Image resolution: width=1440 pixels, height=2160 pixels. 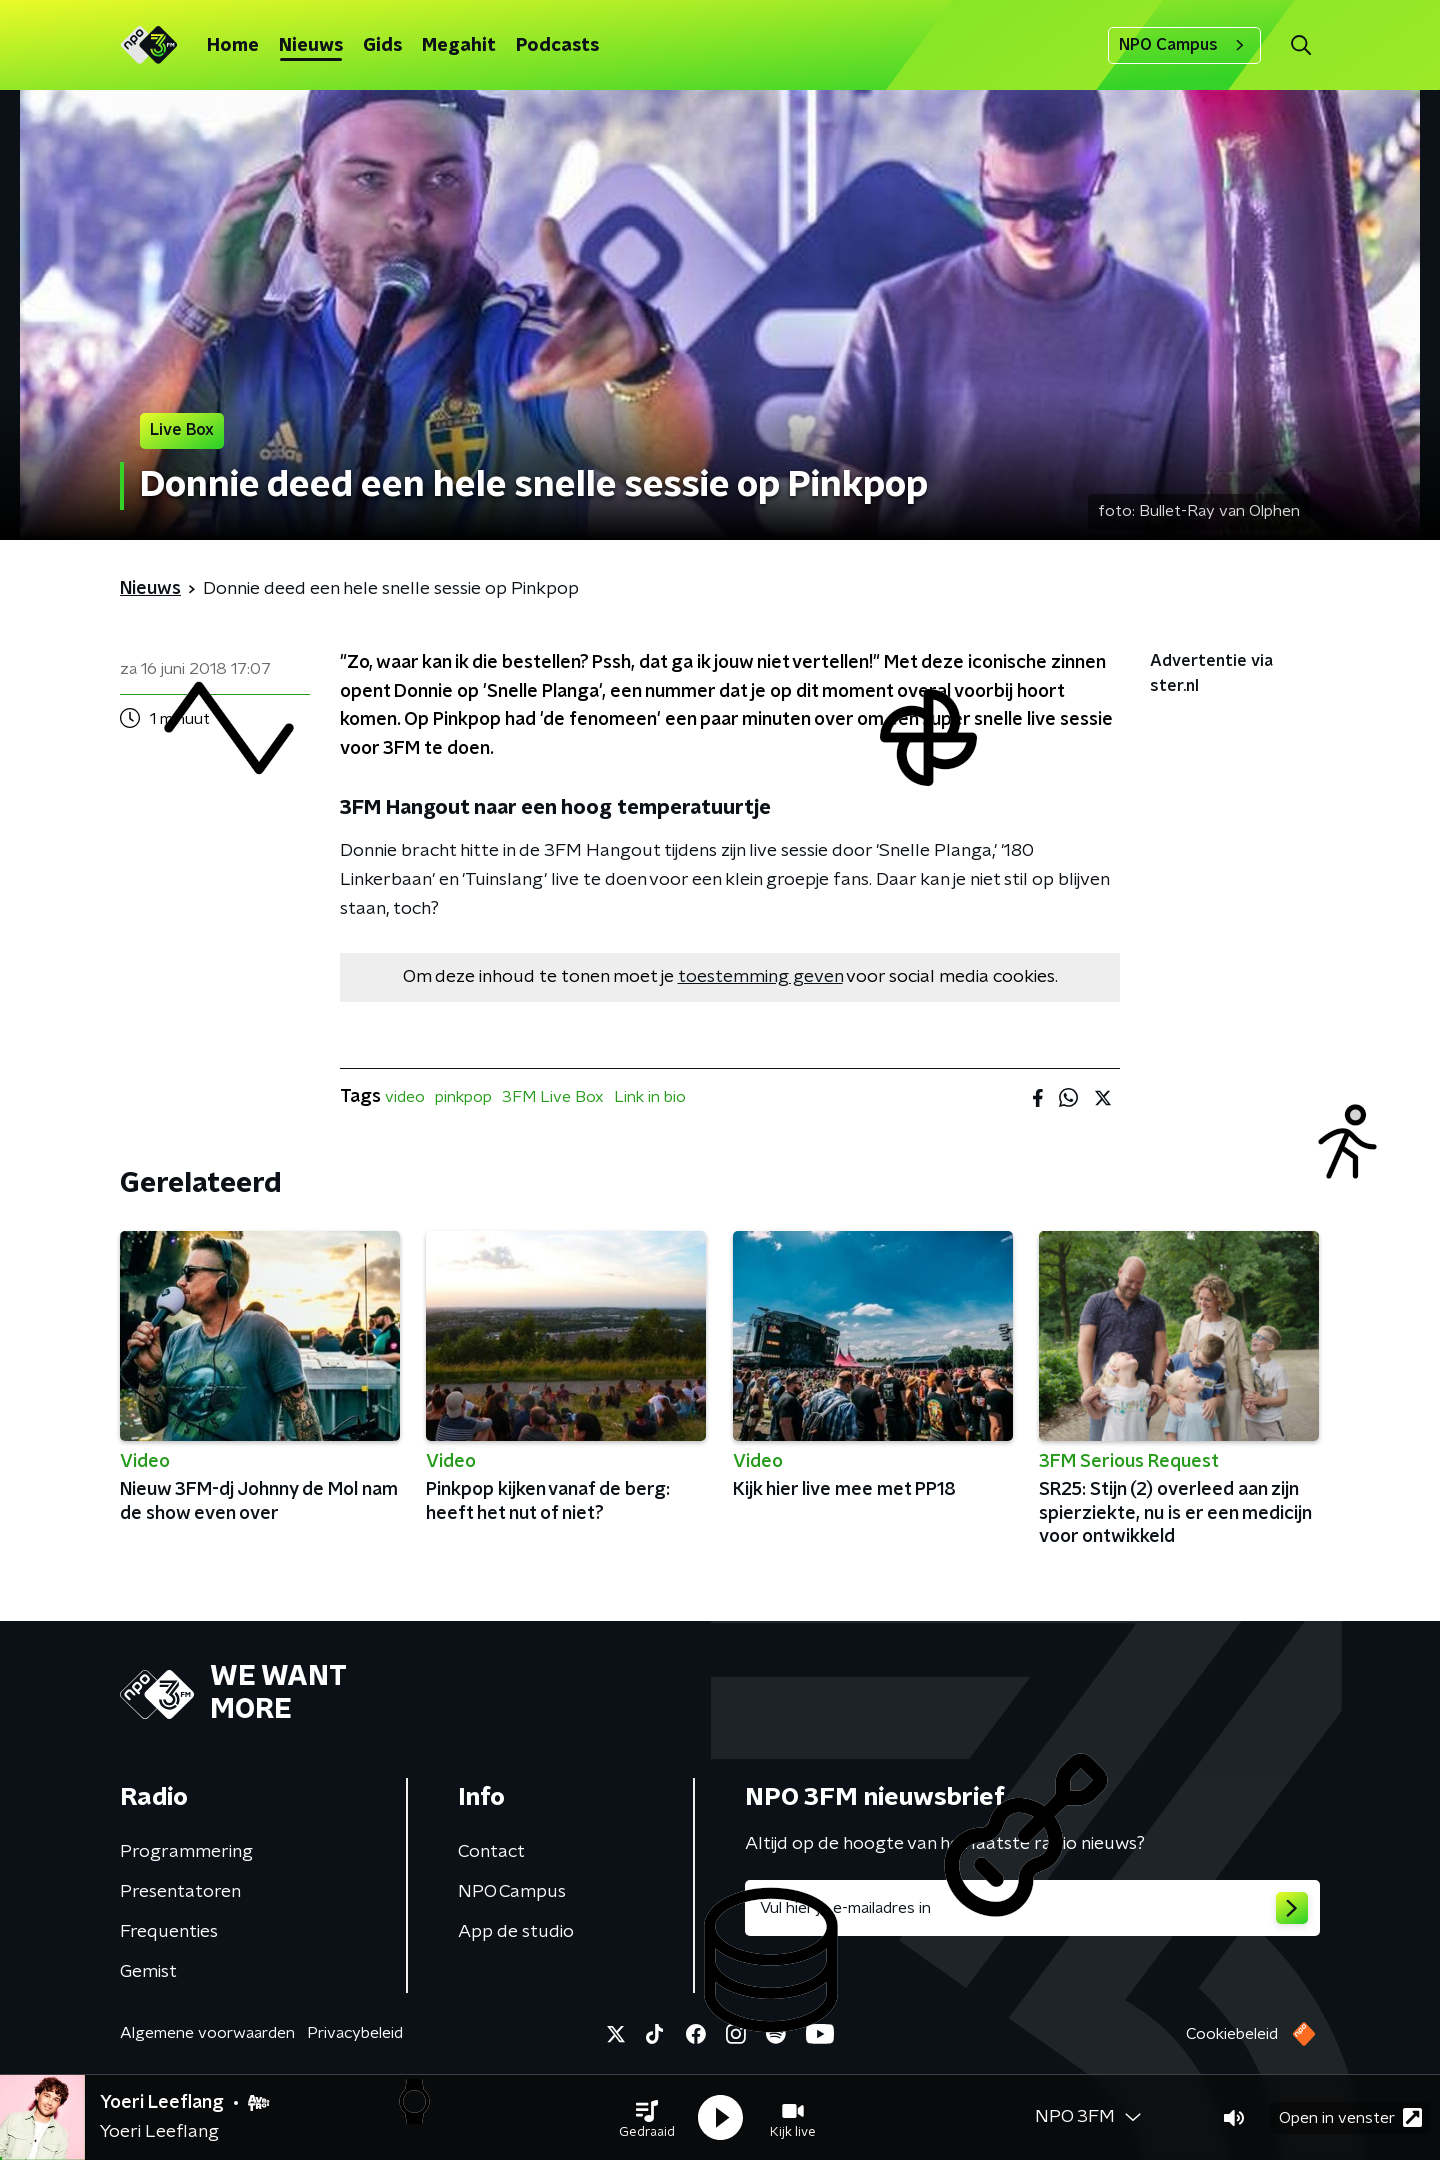 What do you see at coordinates (928, 737) in the screenshot?
I see `open google photos app` at bounding box center [928, 737].